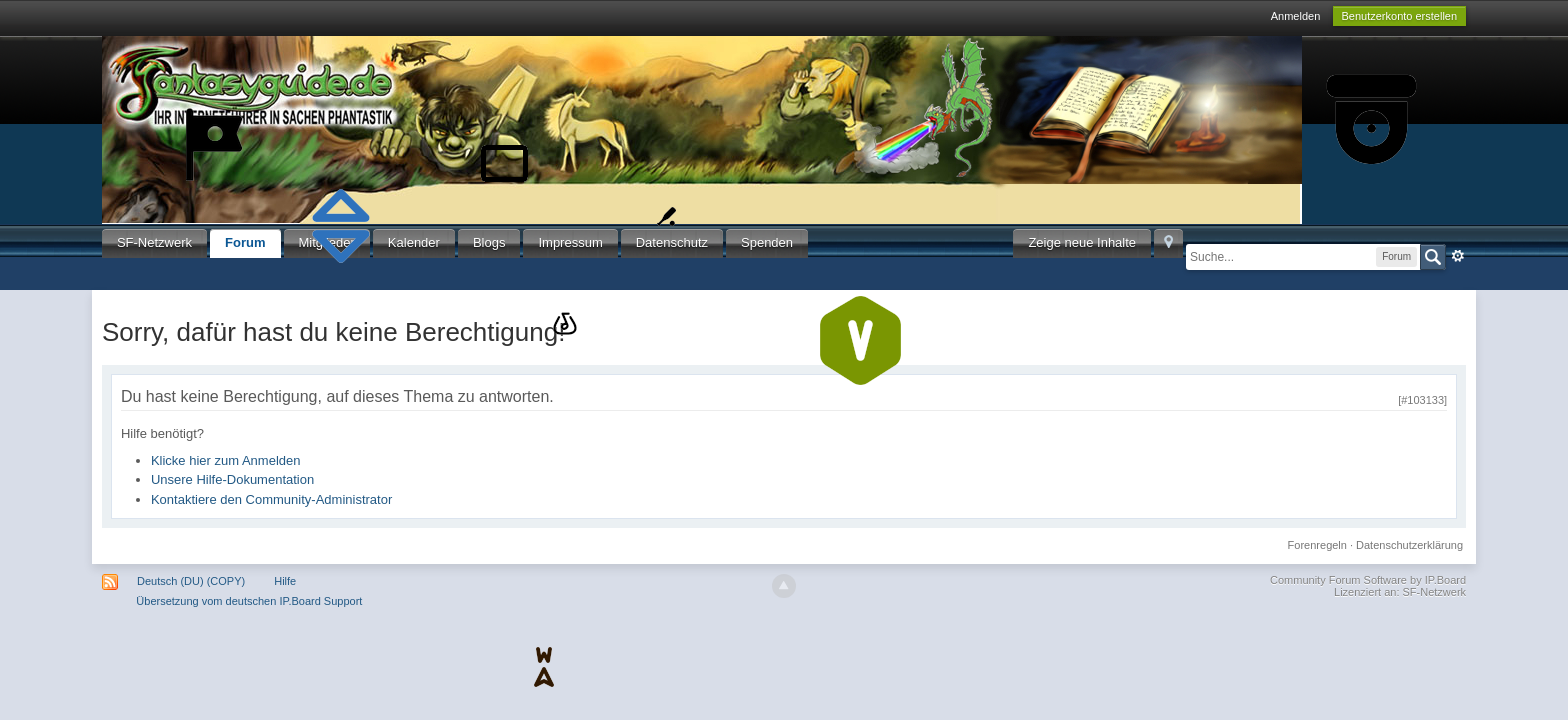  Describe the element at coordinates (1371, 119) in the screenshot. I see `access security camera settings` at that location.